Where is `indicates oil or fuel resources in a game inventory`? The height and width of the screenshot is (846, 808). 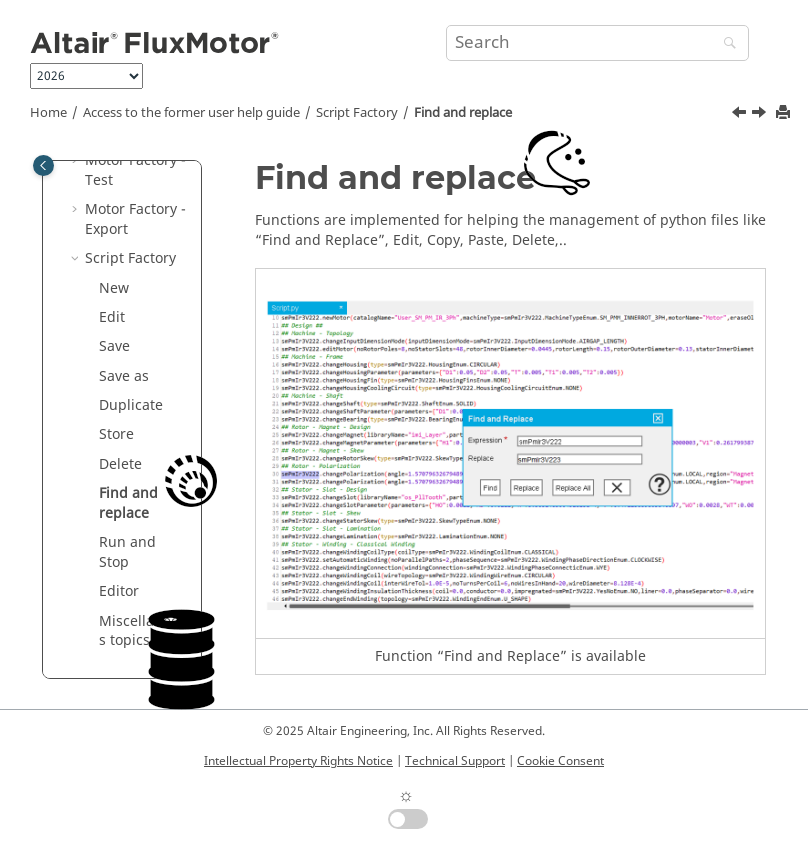 indicates oil or fuel resources in a game inventory is located at coordinates (181, 659).